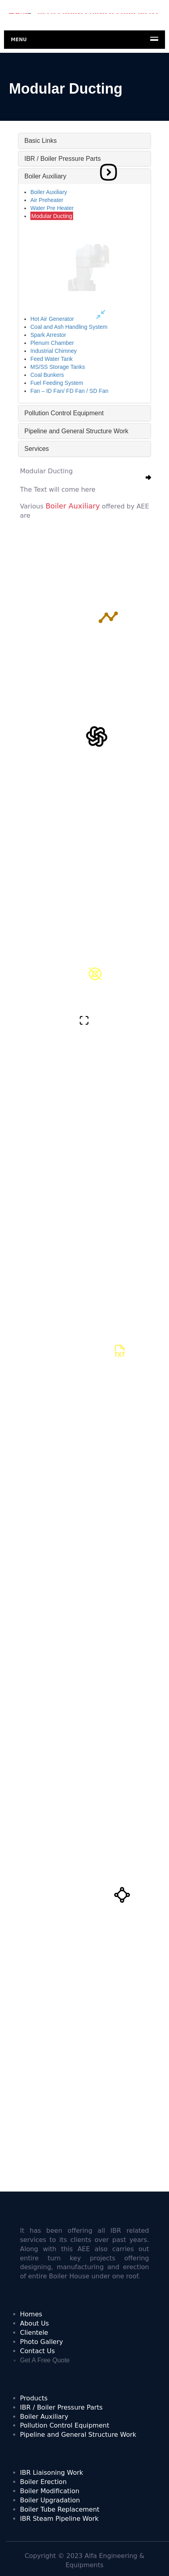 This screenshot has height=2576, width=169. I want to click on view activity timeline or history, so click(108, 617).